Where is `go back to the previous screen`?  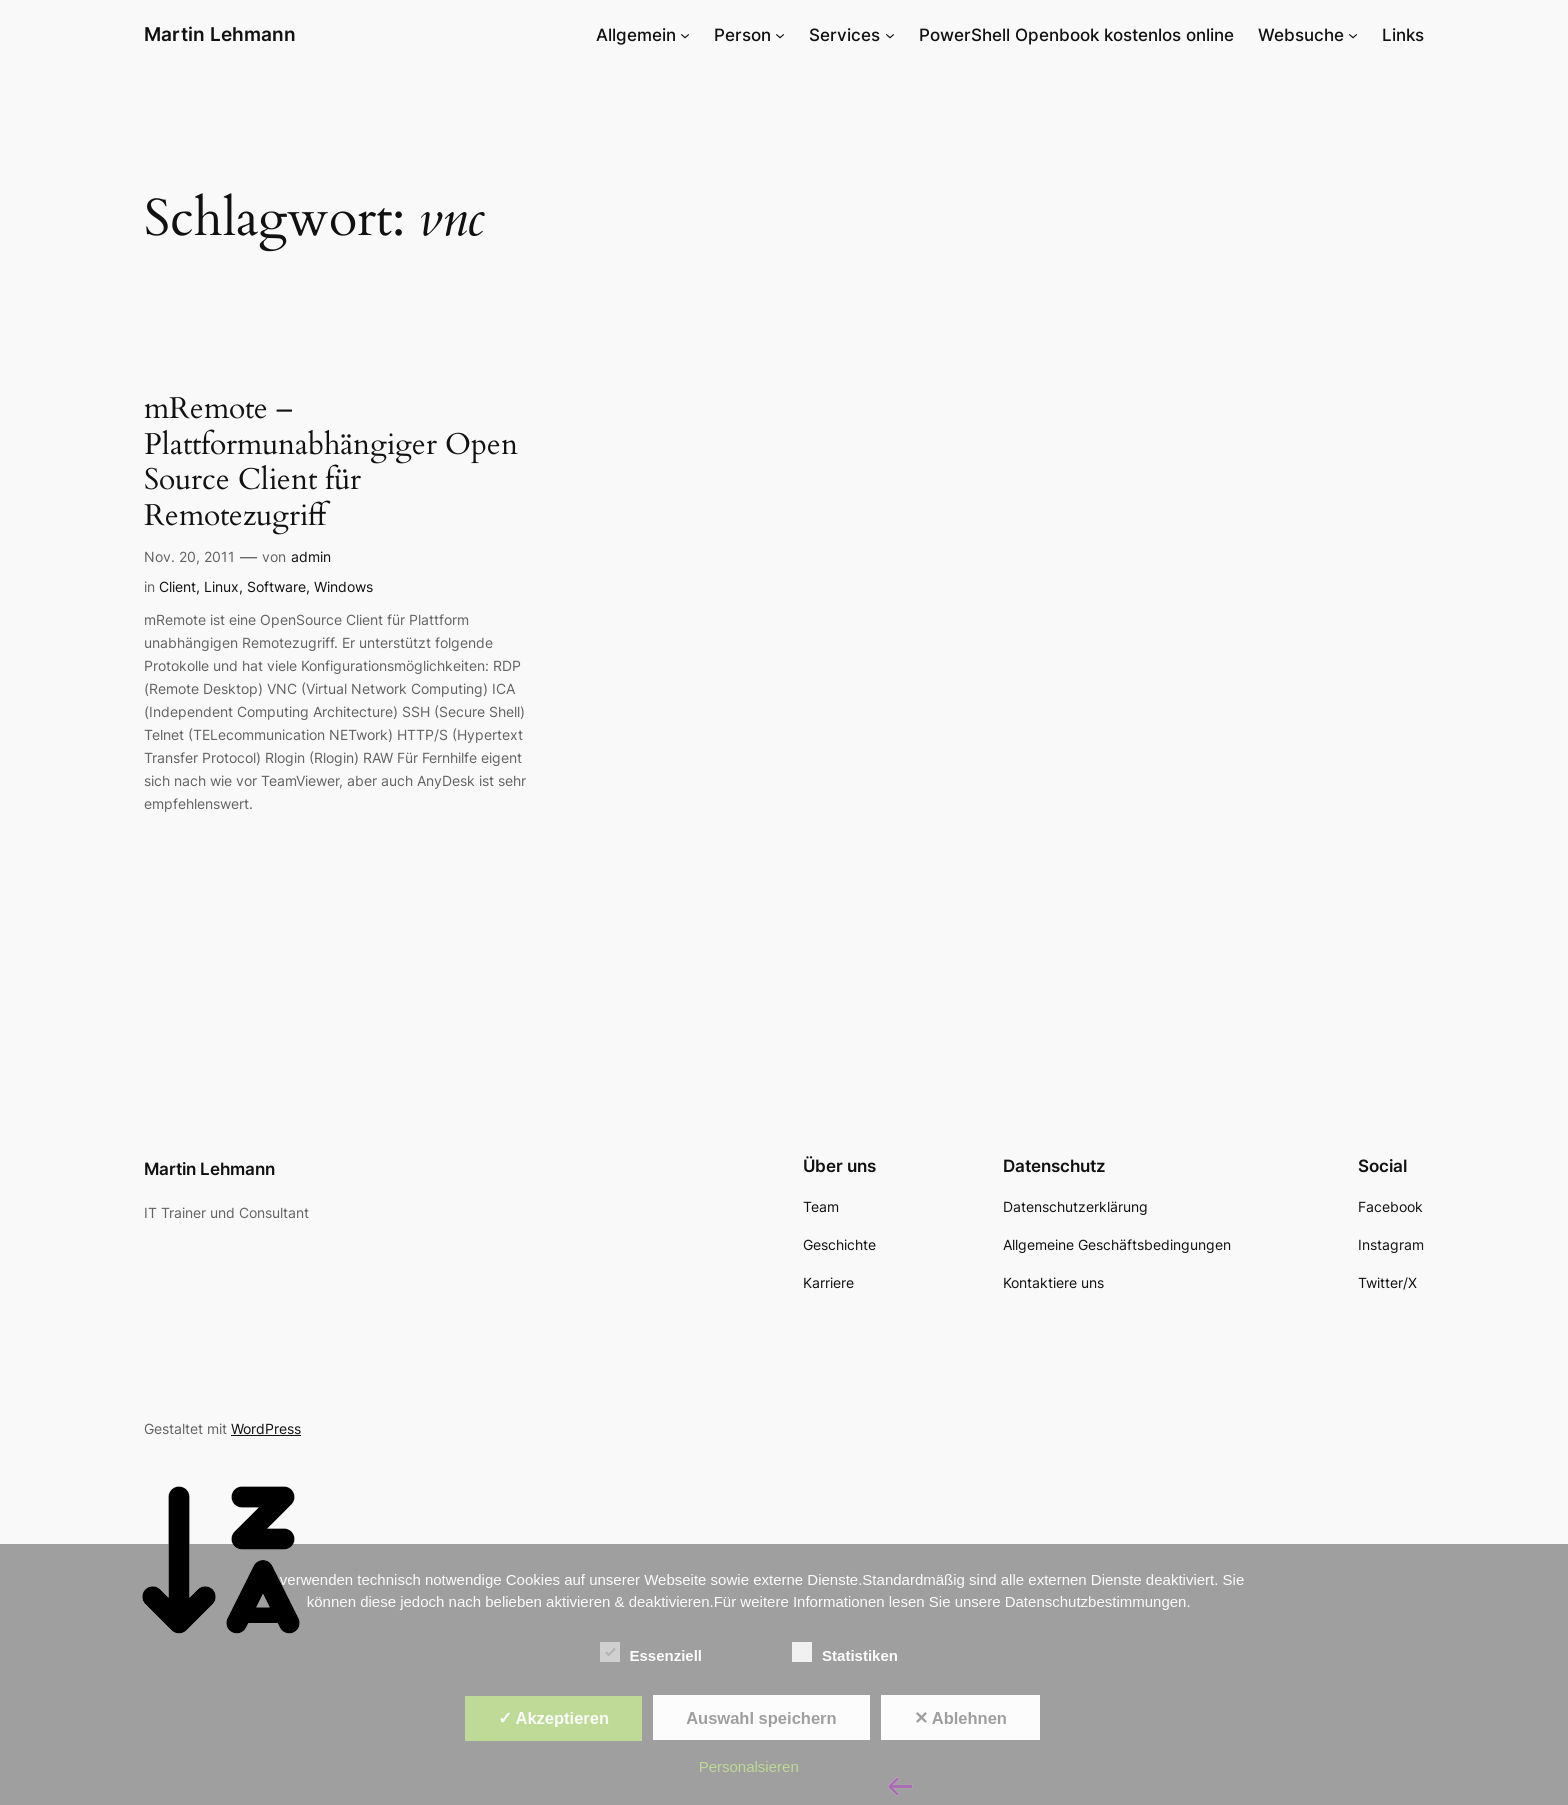 go back to the previous screen is located at coordinates (900, 1786).